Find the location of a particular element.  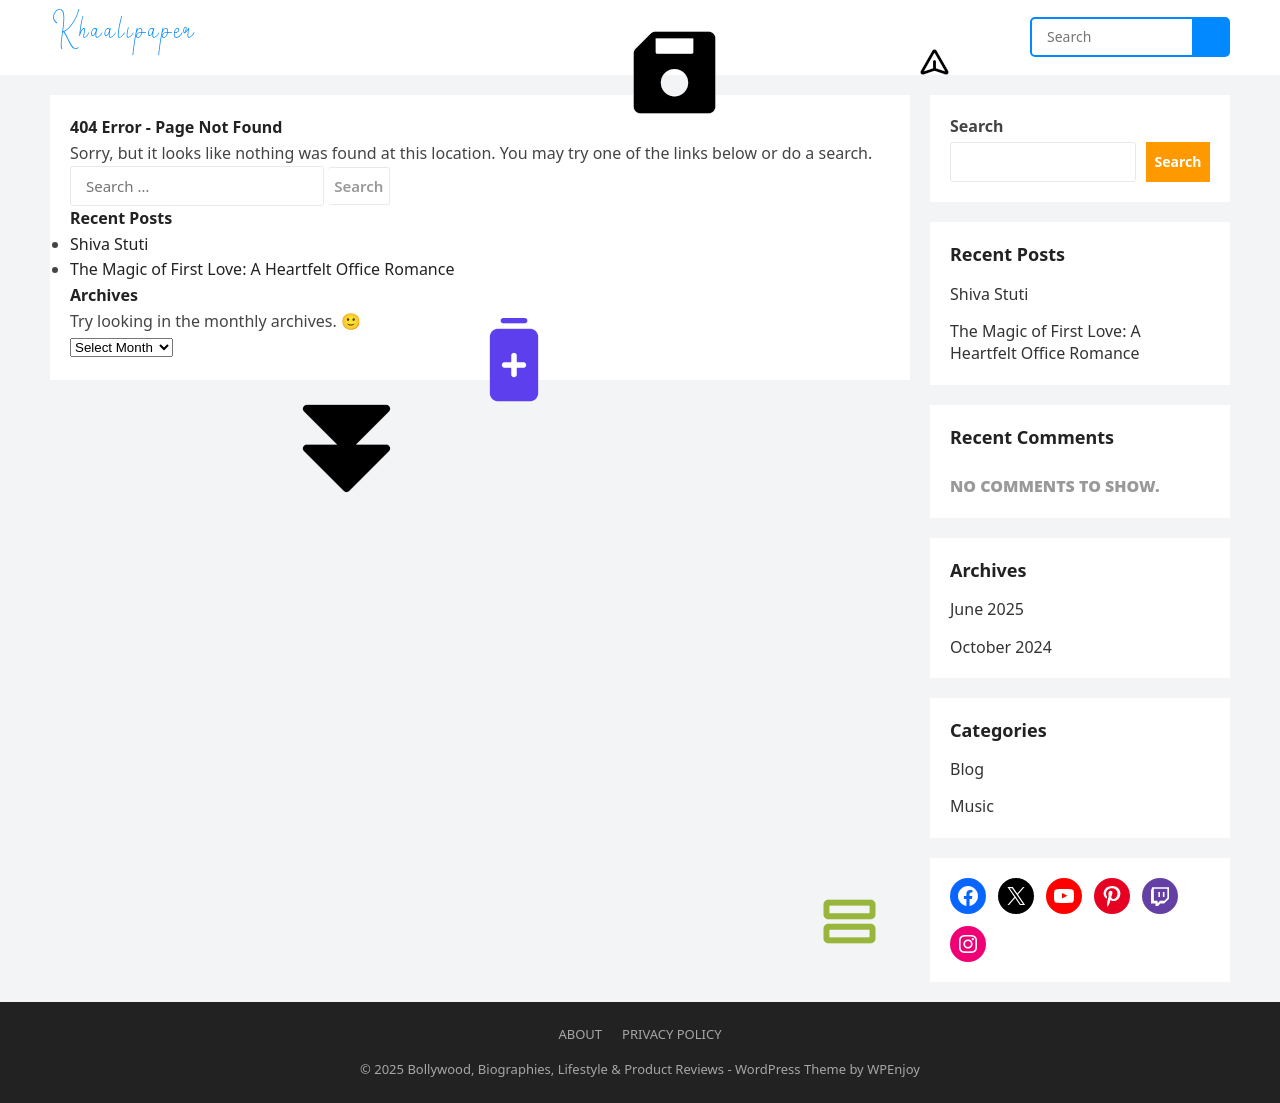

switch to row view layout is located at coordinates (849, 921).